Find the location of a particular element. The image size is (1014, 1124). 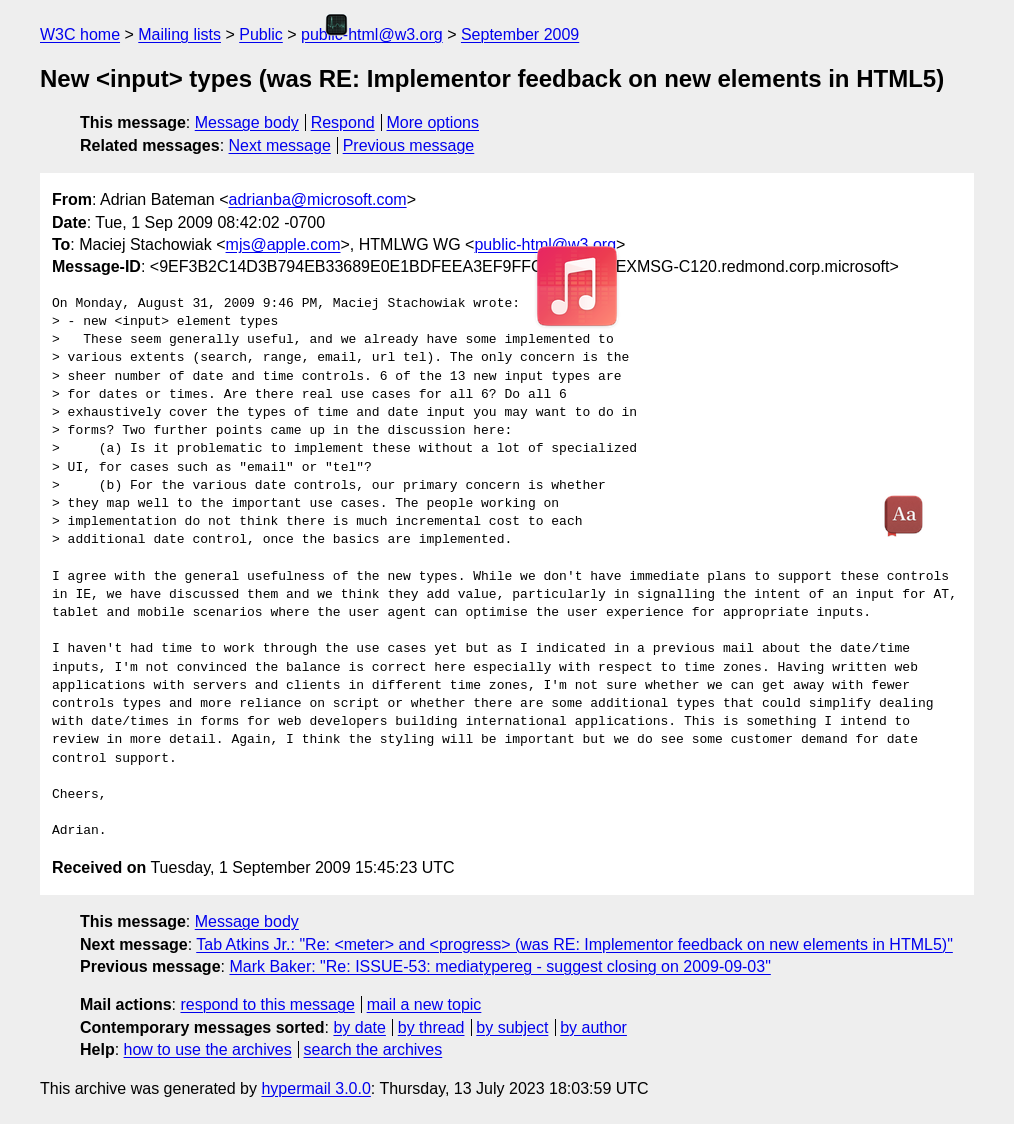

open the gnome music app is located at coordinates (577, 286).